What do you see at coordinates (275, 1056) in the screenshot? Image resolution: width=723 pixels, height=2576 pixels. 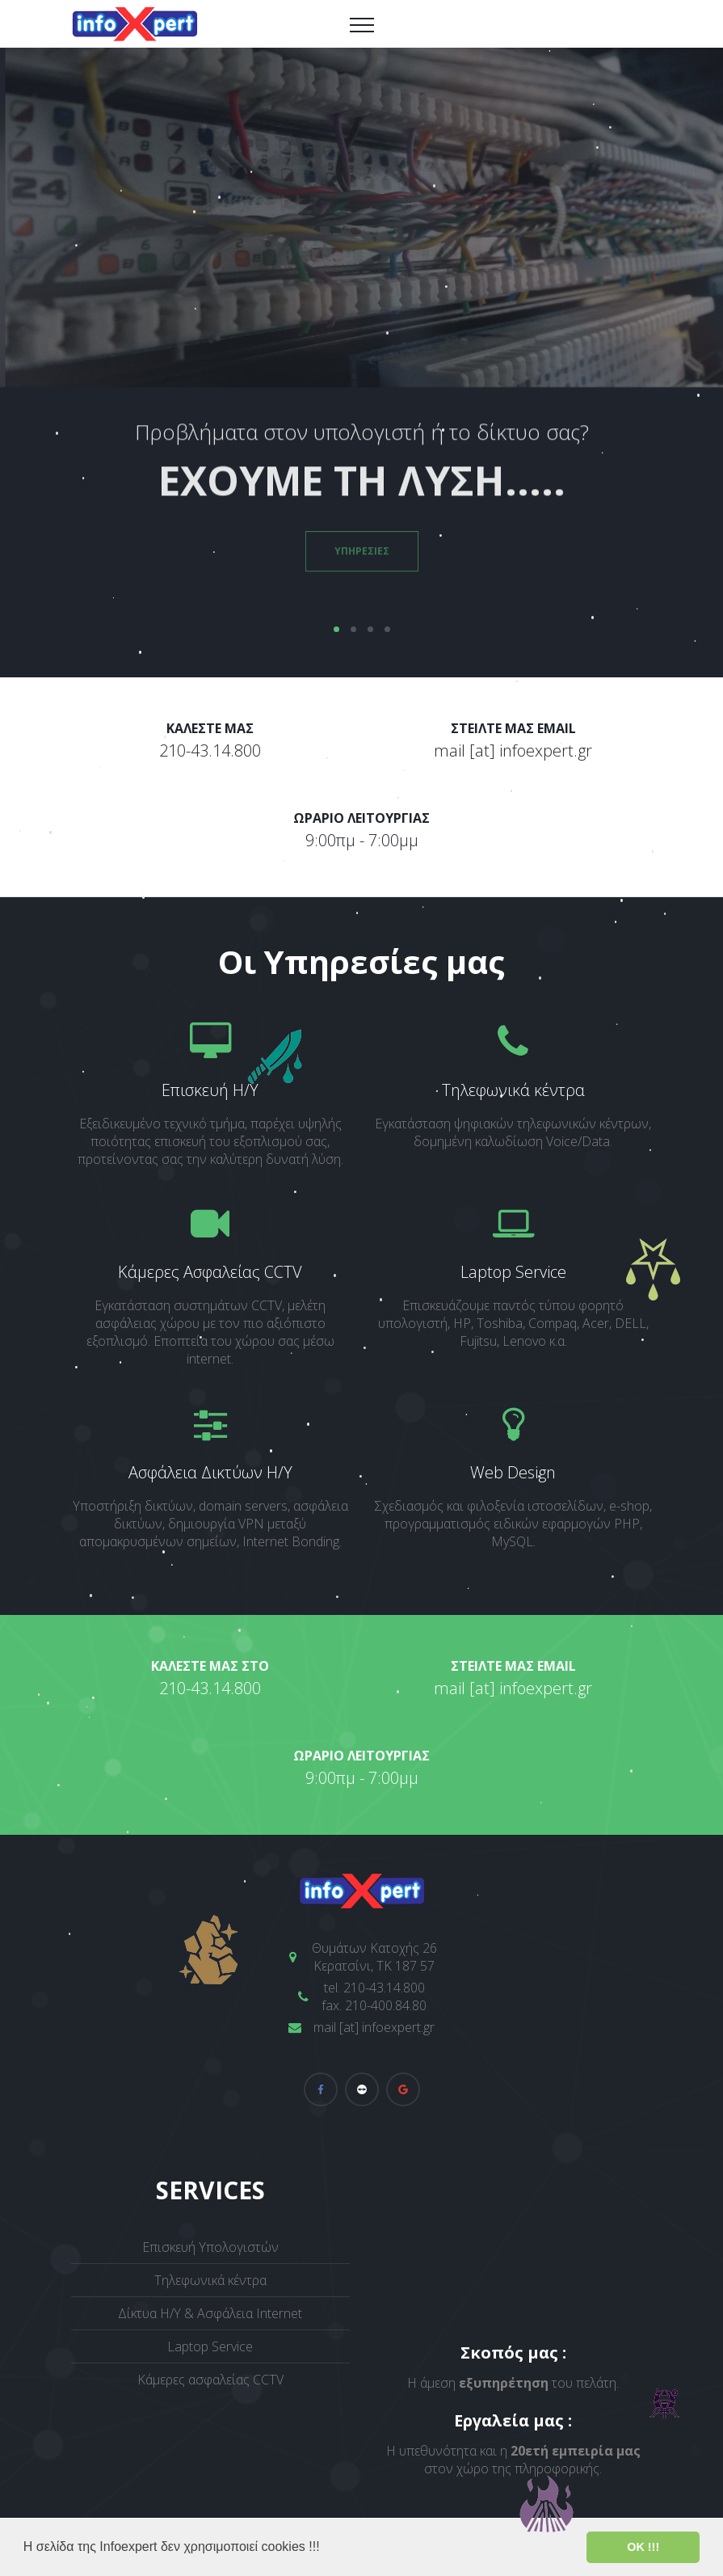 I see `melee weapon item in game inventory` at bounding box center [275, 1056].